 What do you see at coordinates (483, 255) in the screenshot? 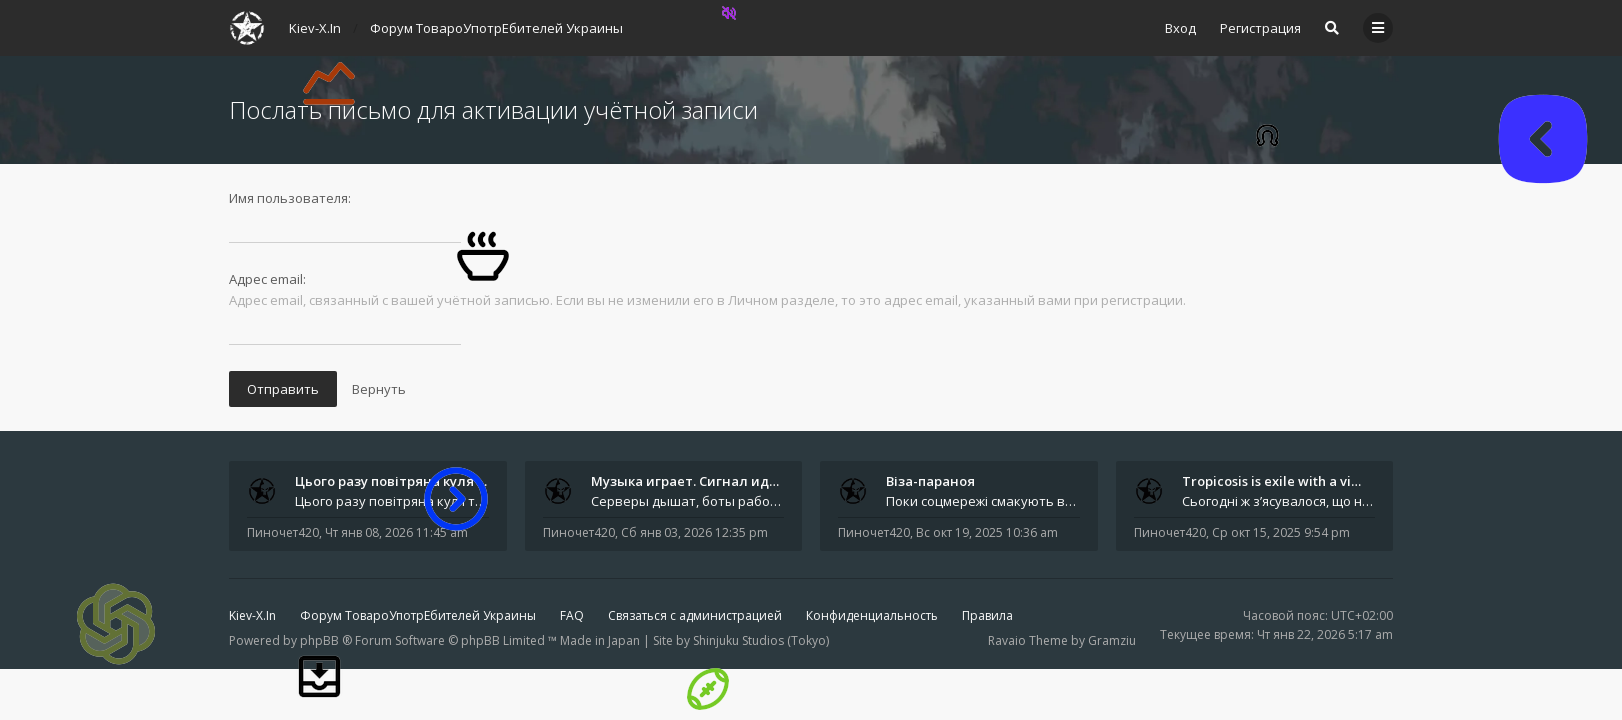
I see `browse soup or hot food options` at bounding box center [483, 255].